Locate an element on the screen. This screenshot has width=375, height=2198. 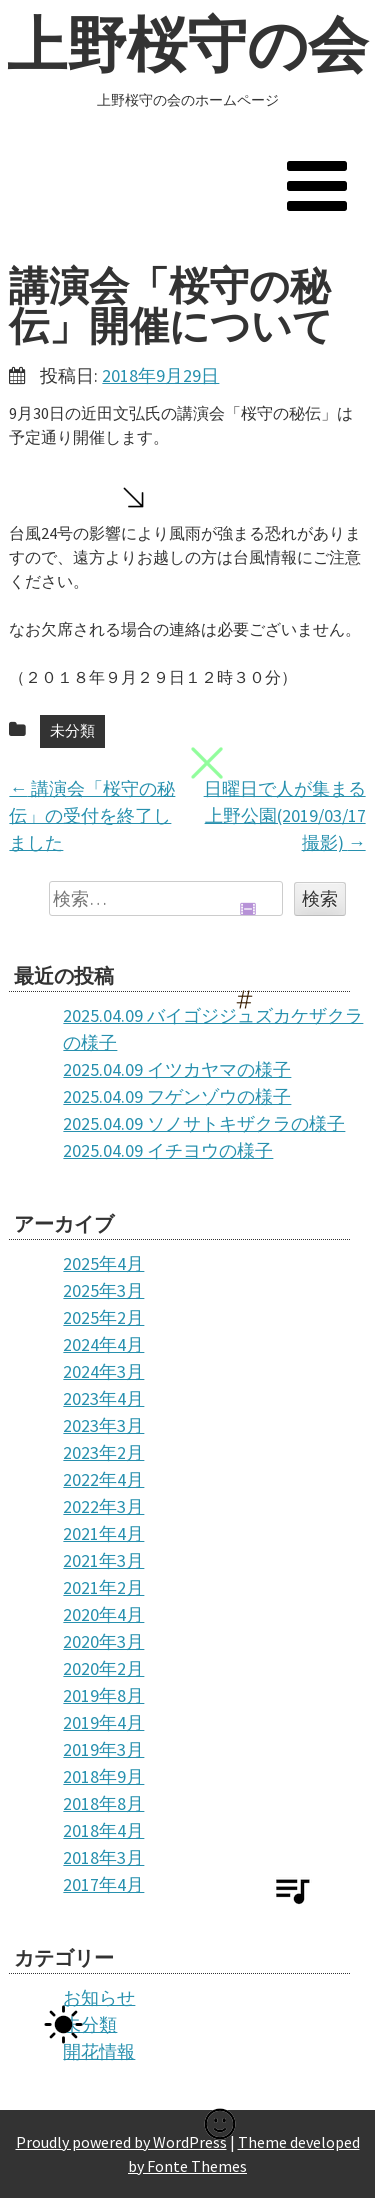
close or dismiss a dialog is located at coordinates (207, 763).